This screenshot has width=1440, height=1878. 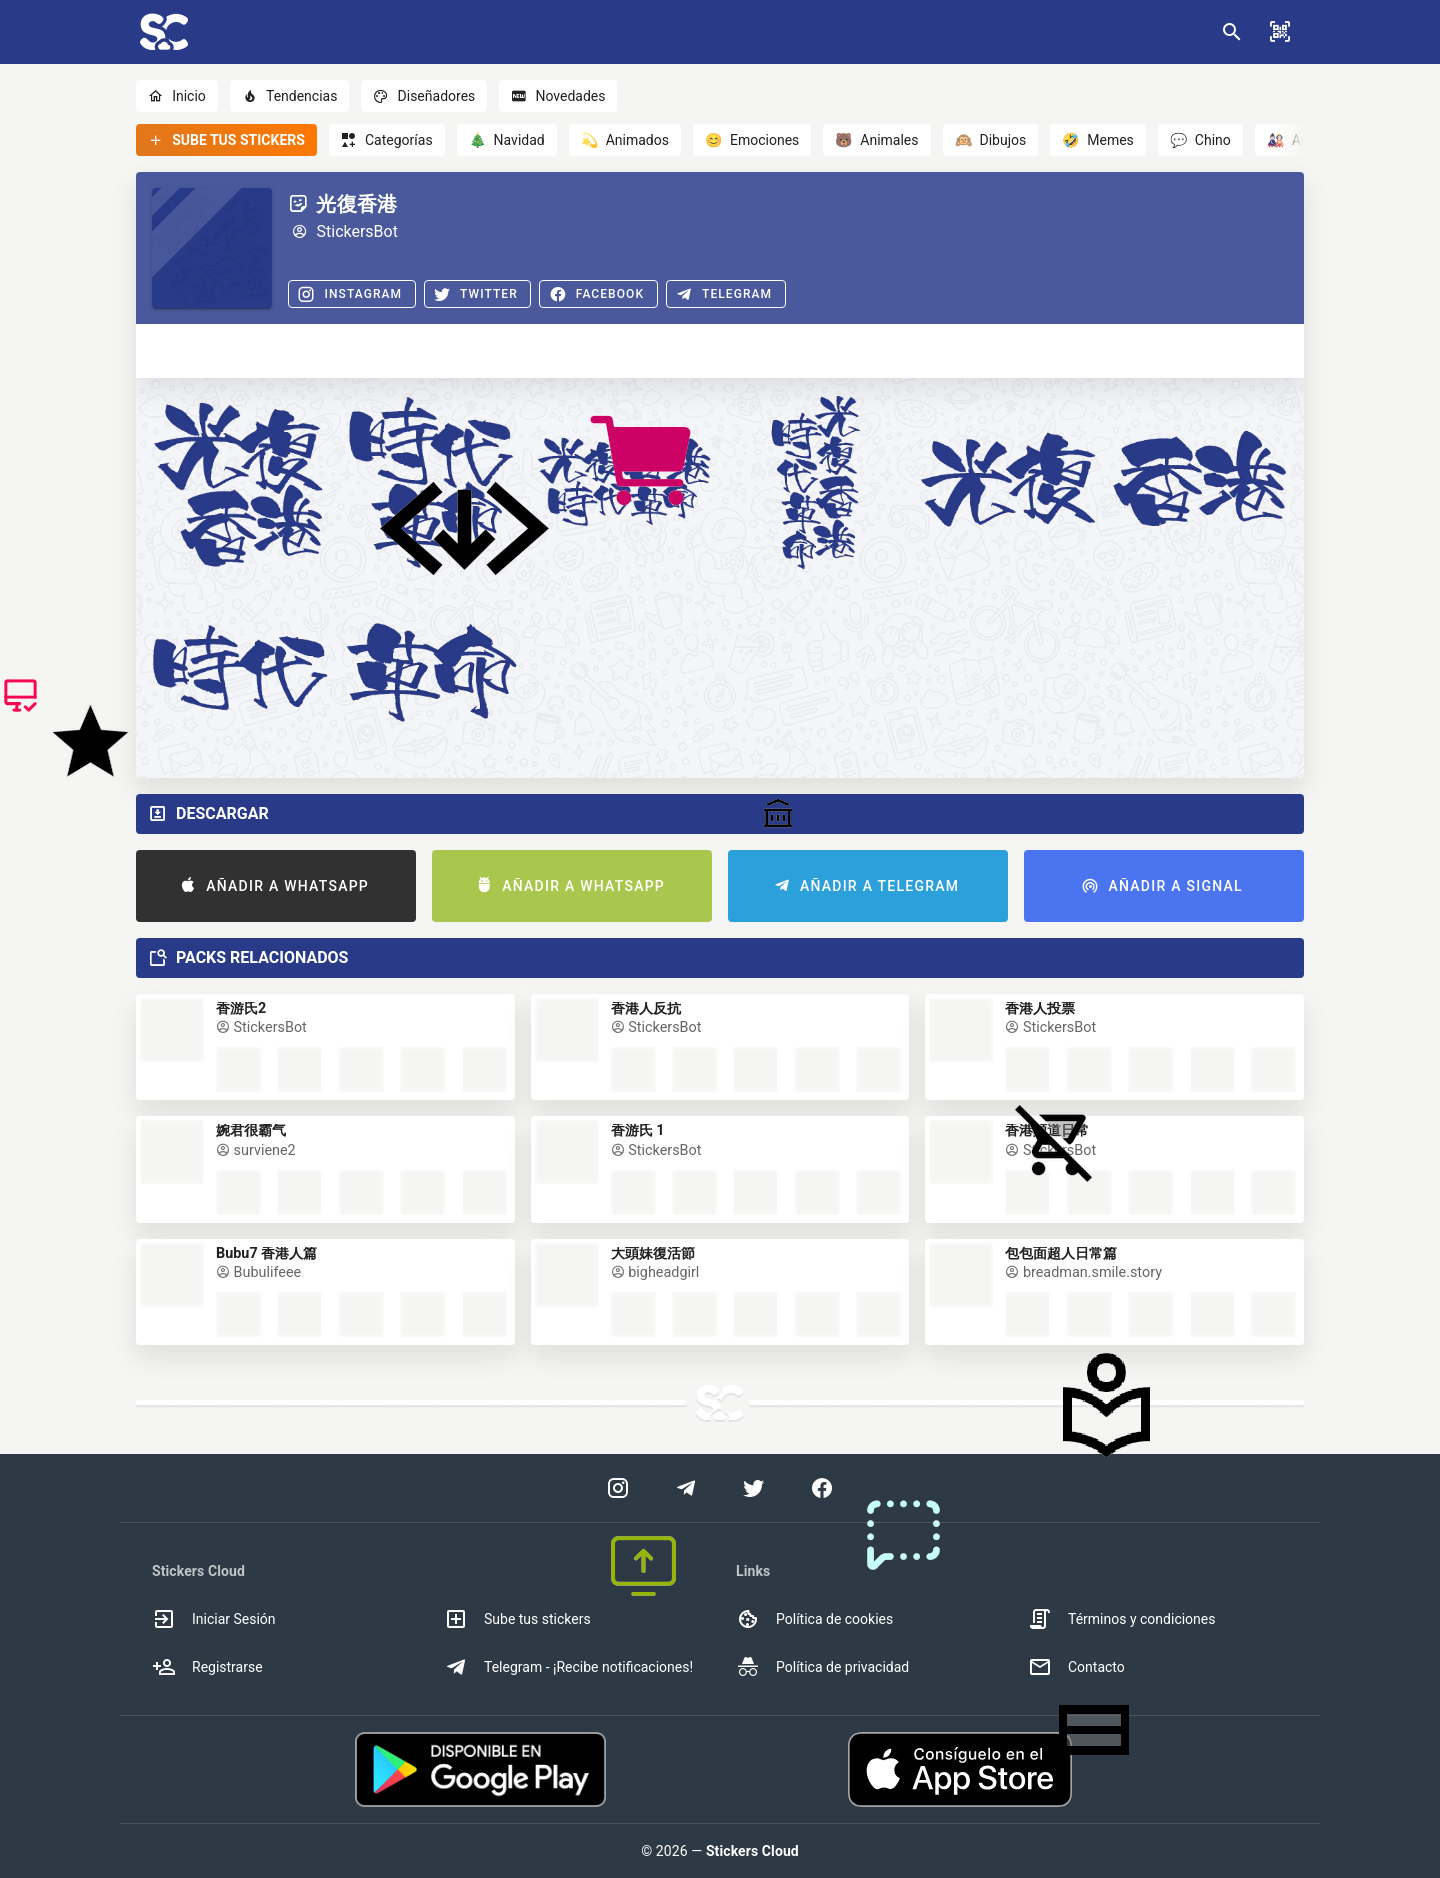 I want to click on compose a draft message, so click(x=903, y=1533).